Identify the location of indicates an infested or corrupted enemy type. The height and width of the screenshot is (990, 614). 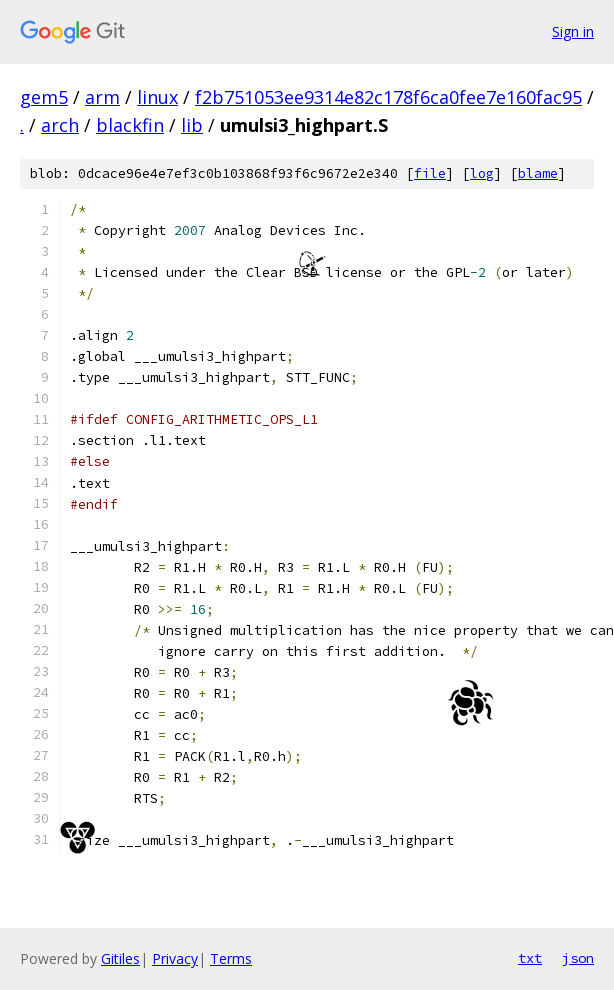
(470, 702).